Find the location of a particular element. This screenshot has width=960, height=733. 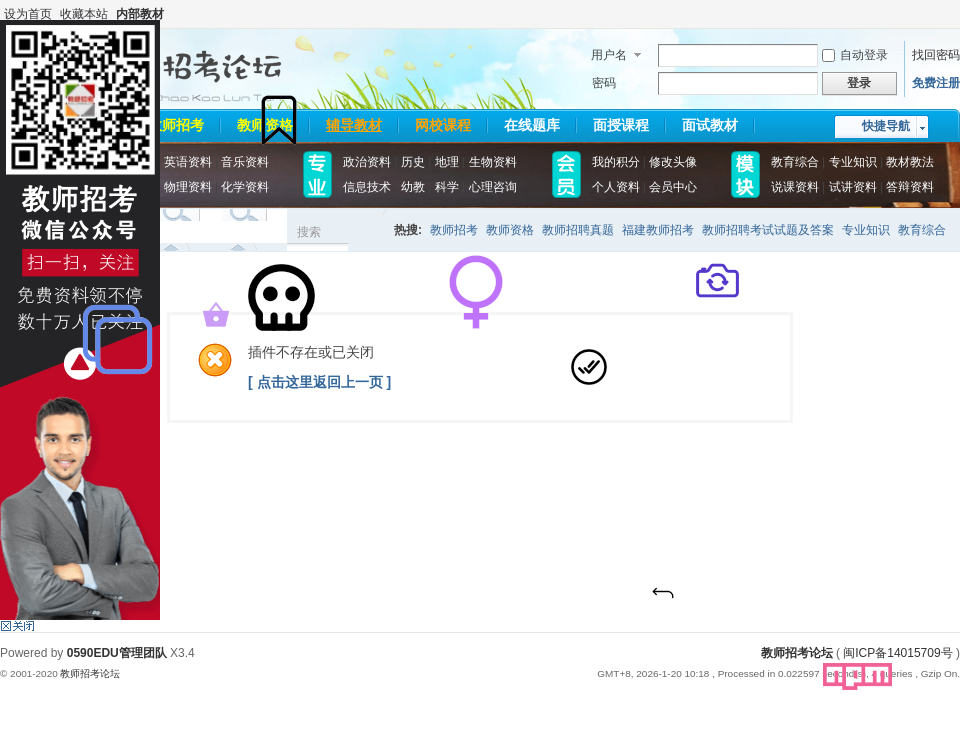

save this item for later is located at coordinates (279, 120).